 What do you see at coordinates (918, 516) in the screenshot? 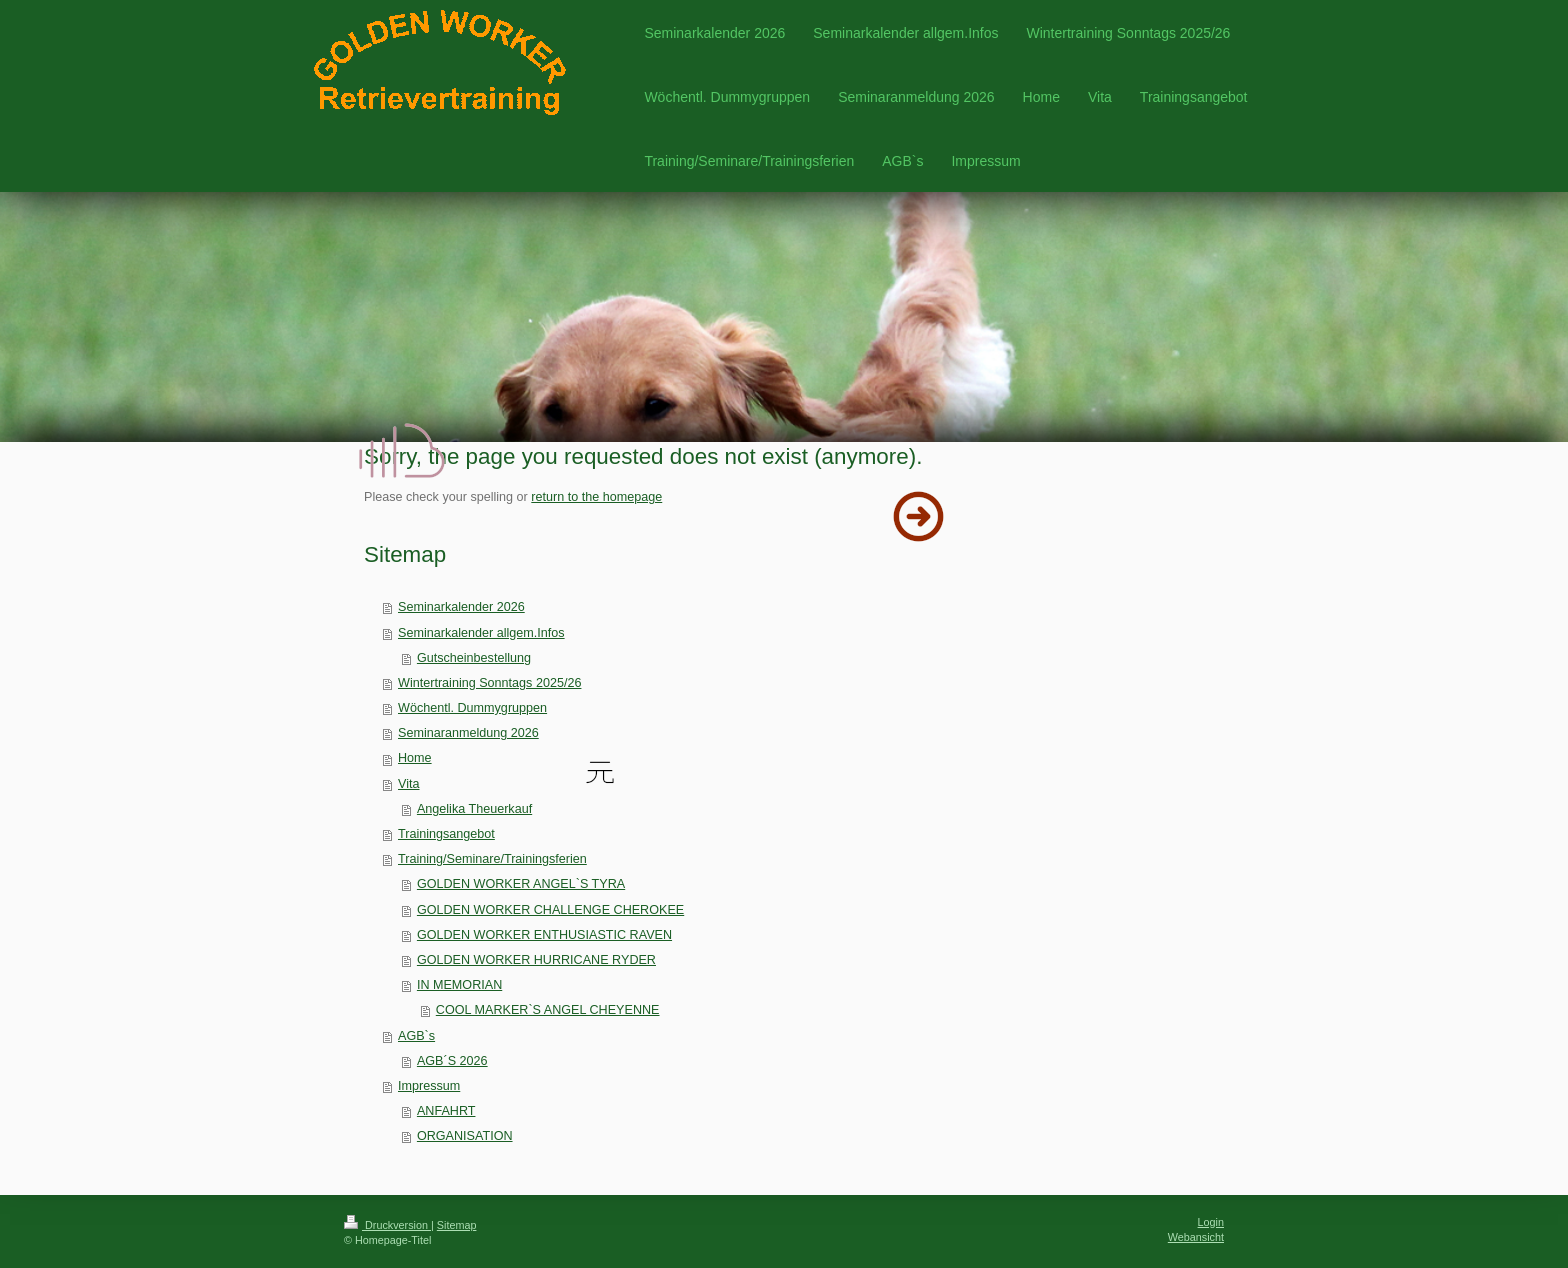
I see `go to next step or screen` at bounding box center [918, 516].